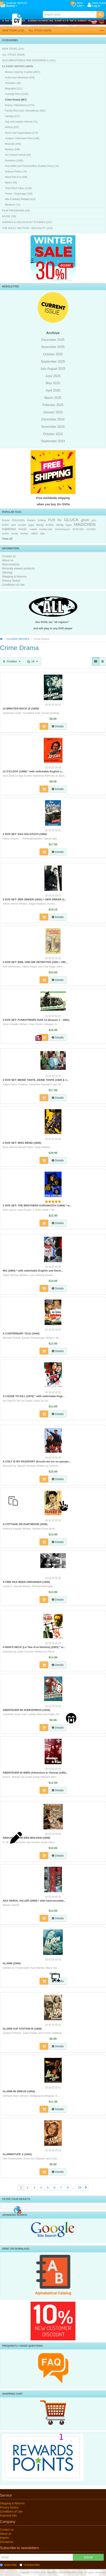 This screenshot has width=106, height=2576. What do you see at coordinates (16, 1838) in the screenshot?
I see `edit or modify content` at bounding box center [16, 1838].